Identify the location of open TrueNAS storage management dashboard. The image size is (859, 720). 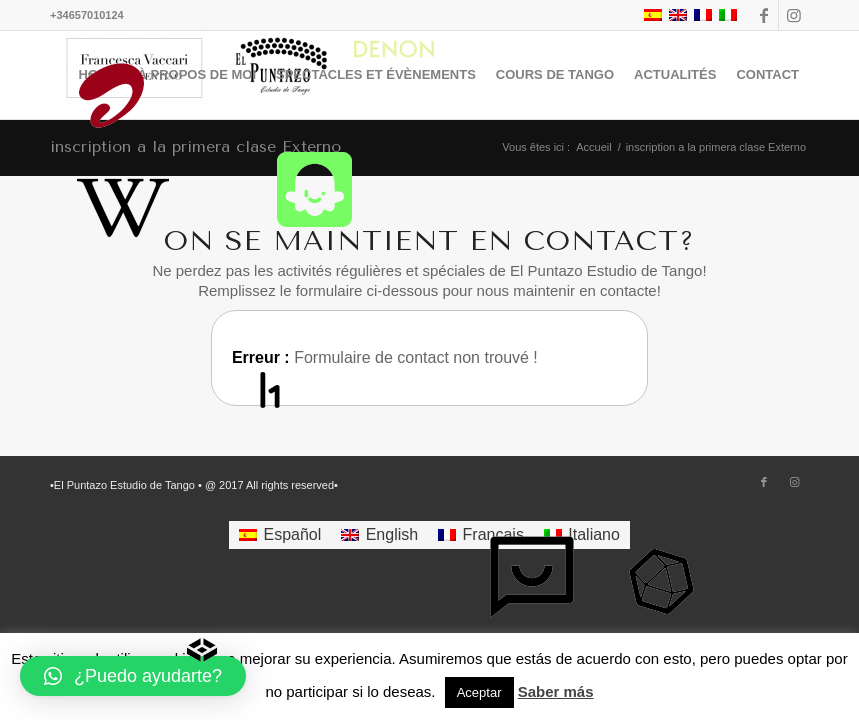
(202, 650).